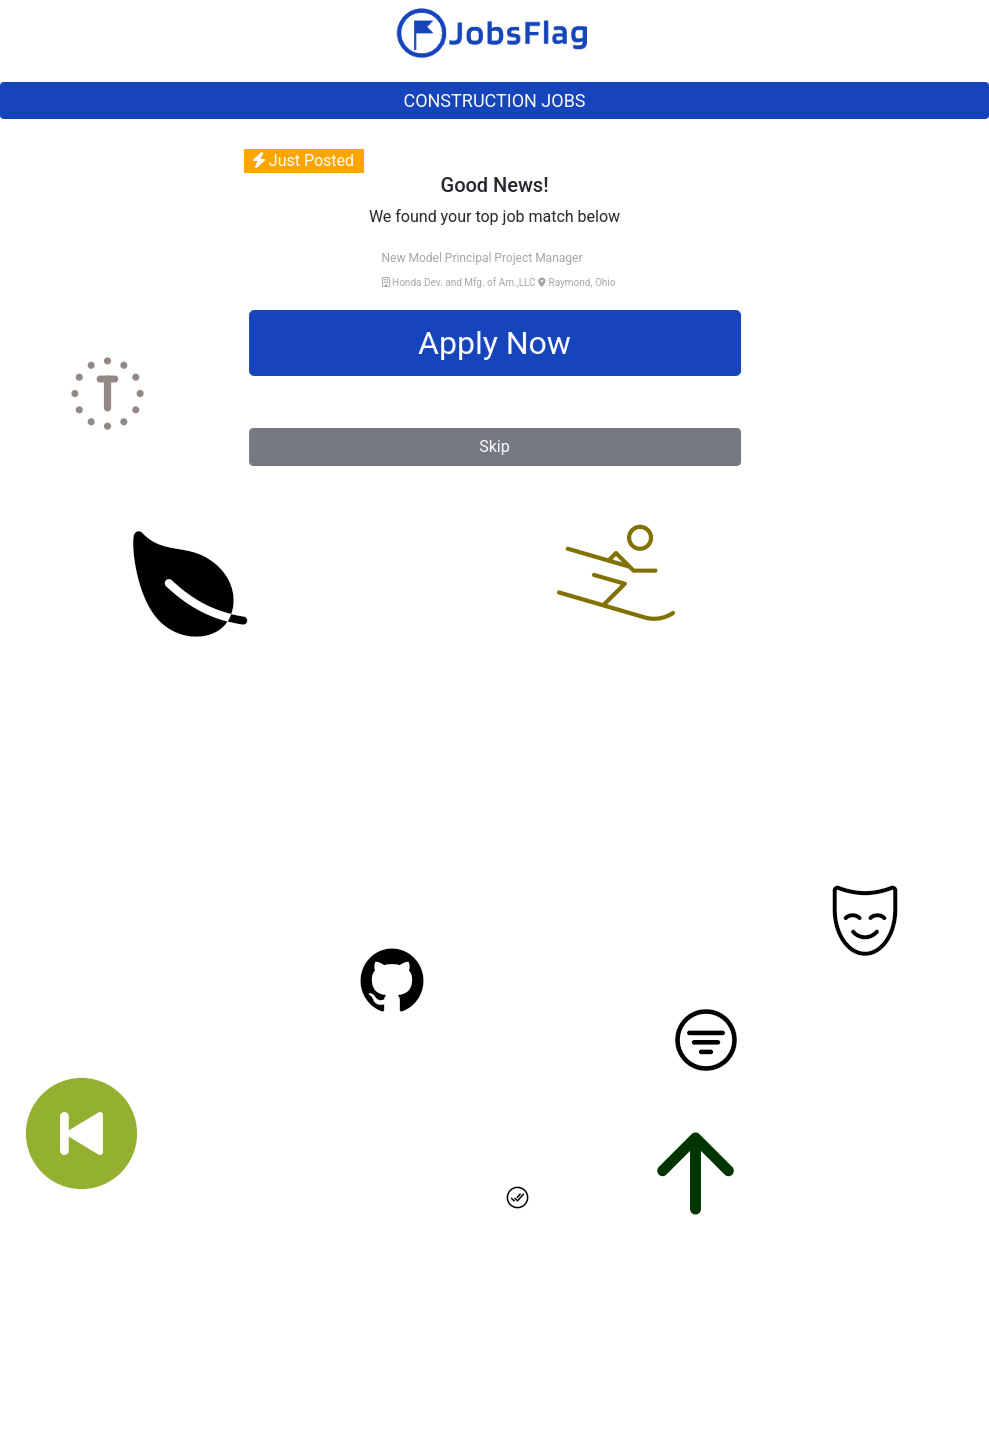  I want to click on task or item marked as complete, so click(517, 1197).